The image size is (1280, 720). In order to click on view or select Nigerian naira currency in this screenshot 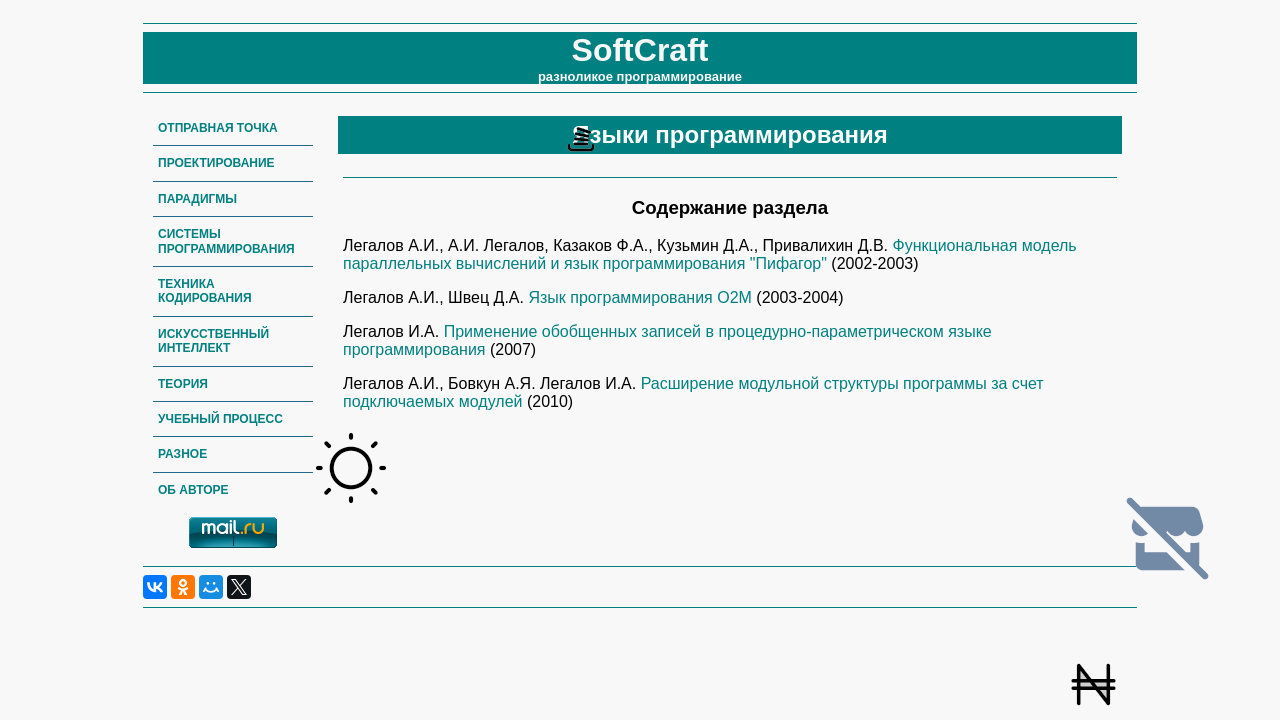, I will do `click(1093, 684)`.